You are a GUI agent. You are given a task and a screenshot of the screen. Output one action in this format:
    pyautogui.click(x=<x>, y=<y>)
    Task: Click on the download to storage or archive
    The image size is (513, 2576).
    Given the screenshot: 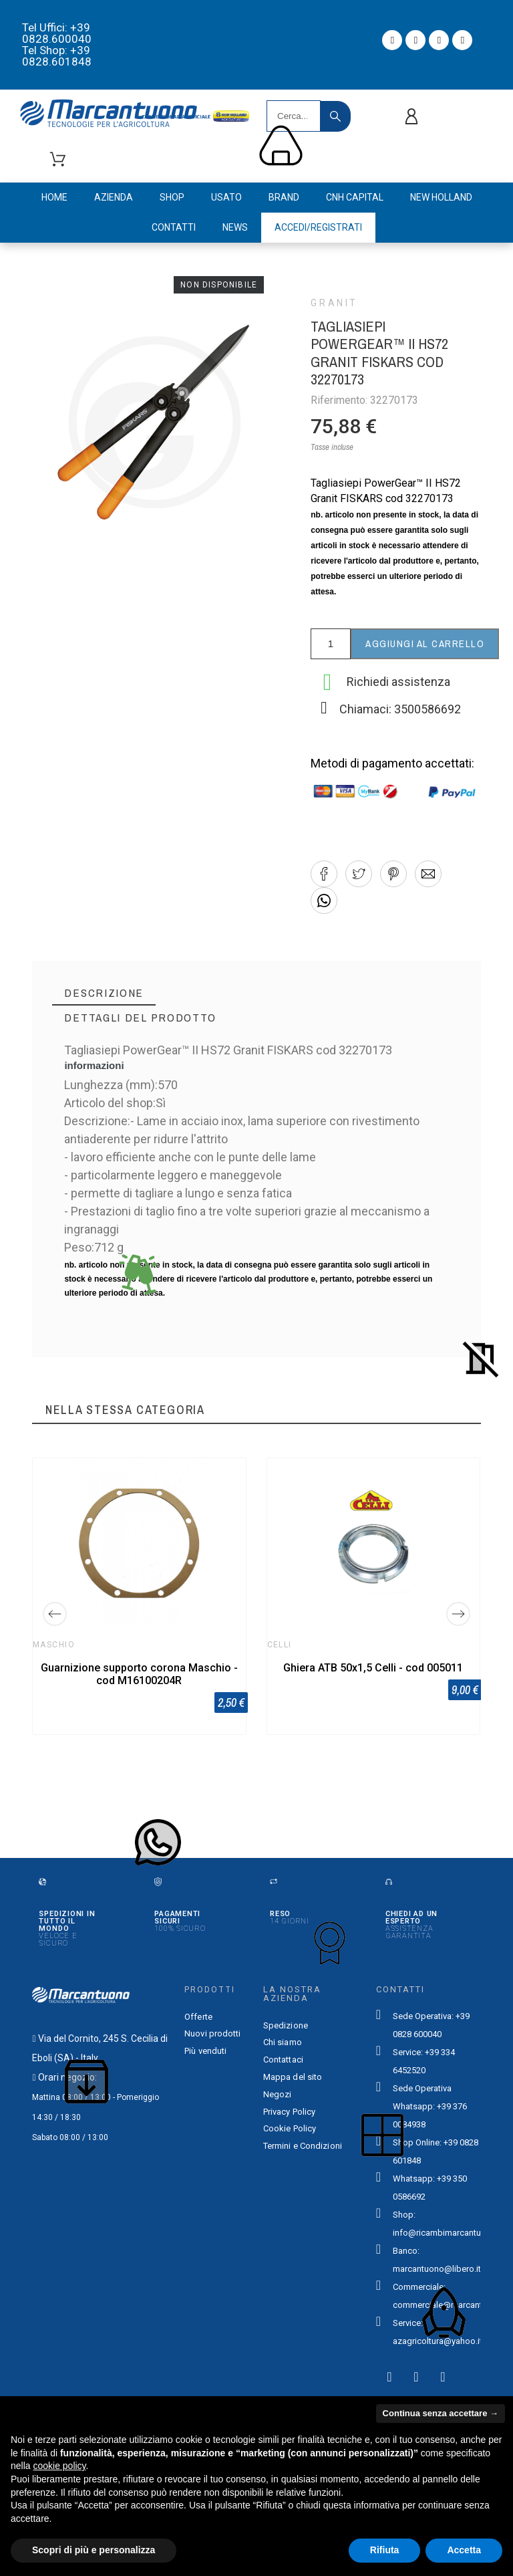 What is the action you would take?
    pyautogui.click(x=86, y=2081)
    